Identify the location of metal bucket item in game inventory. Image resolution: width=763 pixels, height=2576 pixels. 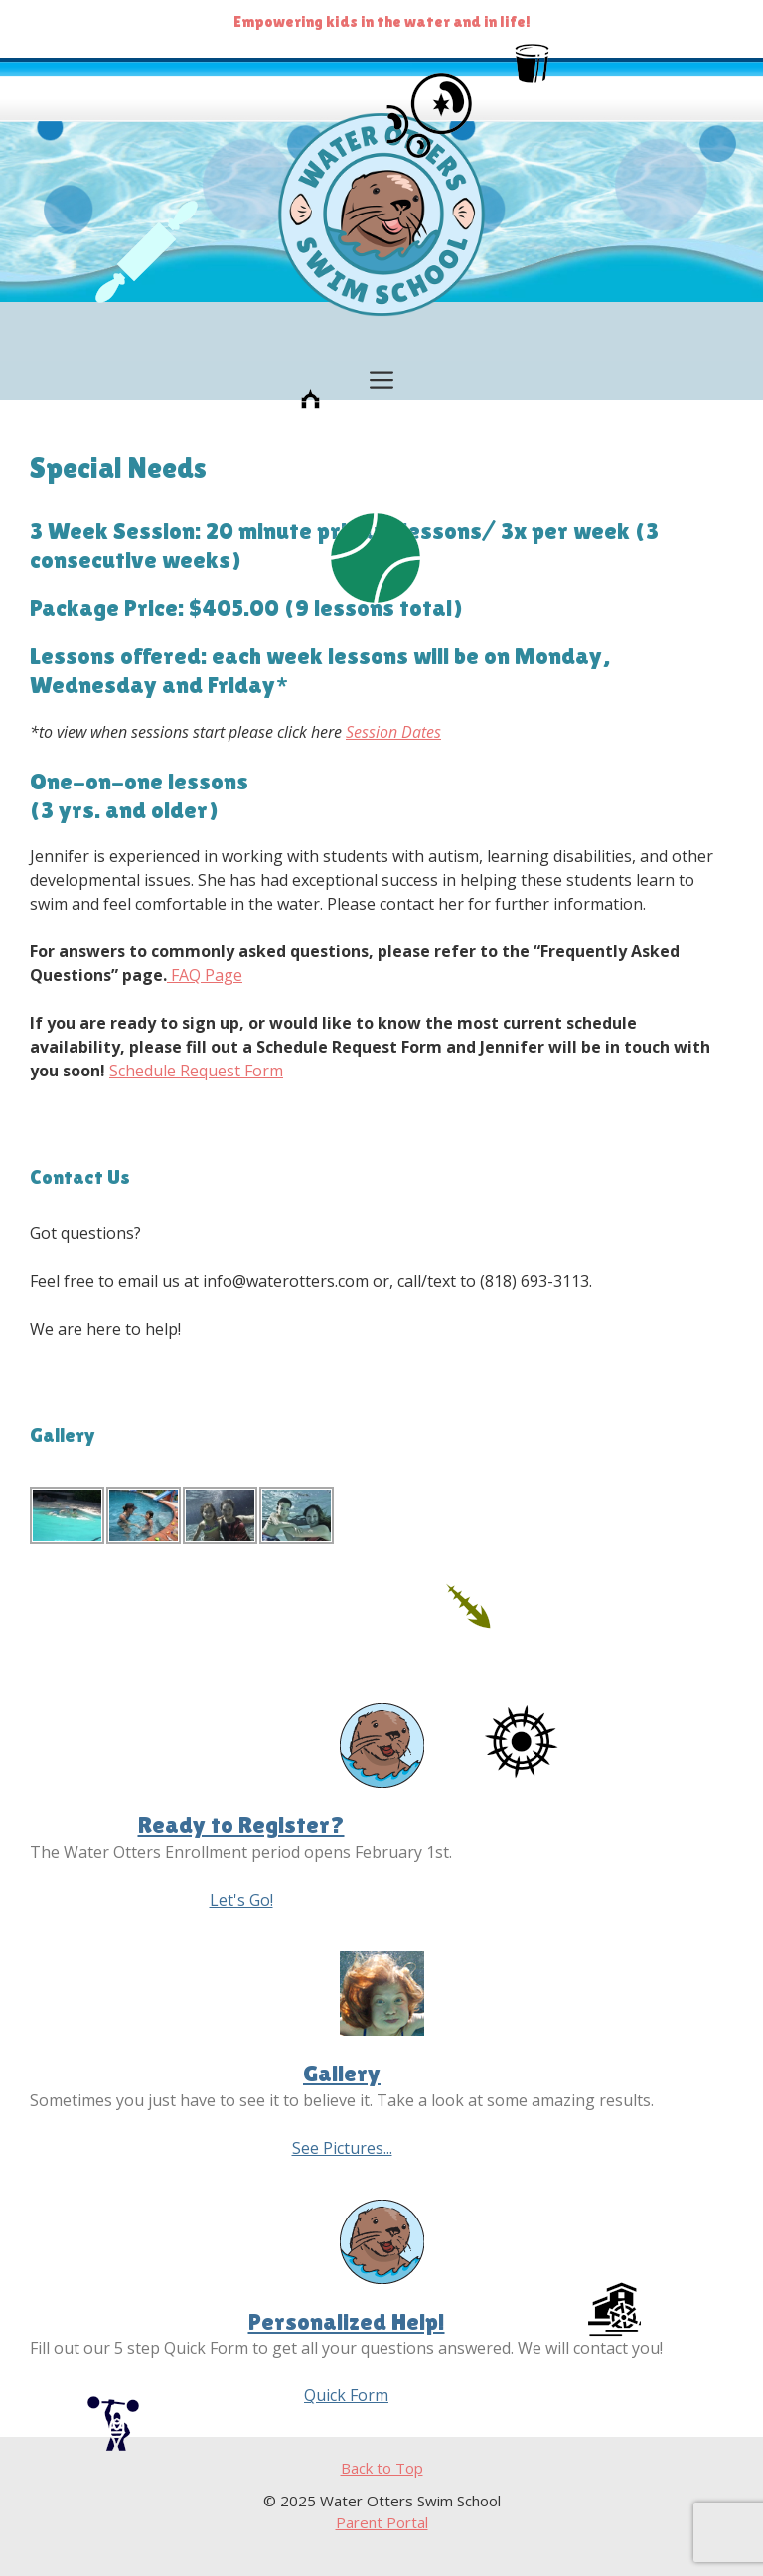
(532, 57).